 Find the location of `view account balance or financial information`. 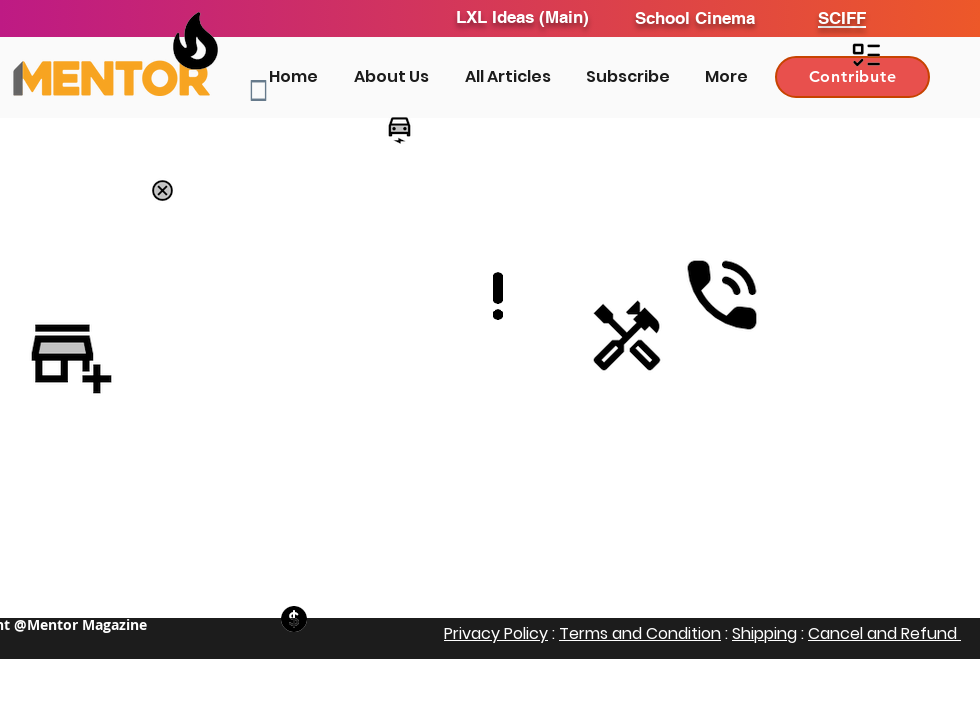

view account balance or financial information is located at coordinates (294, 619).